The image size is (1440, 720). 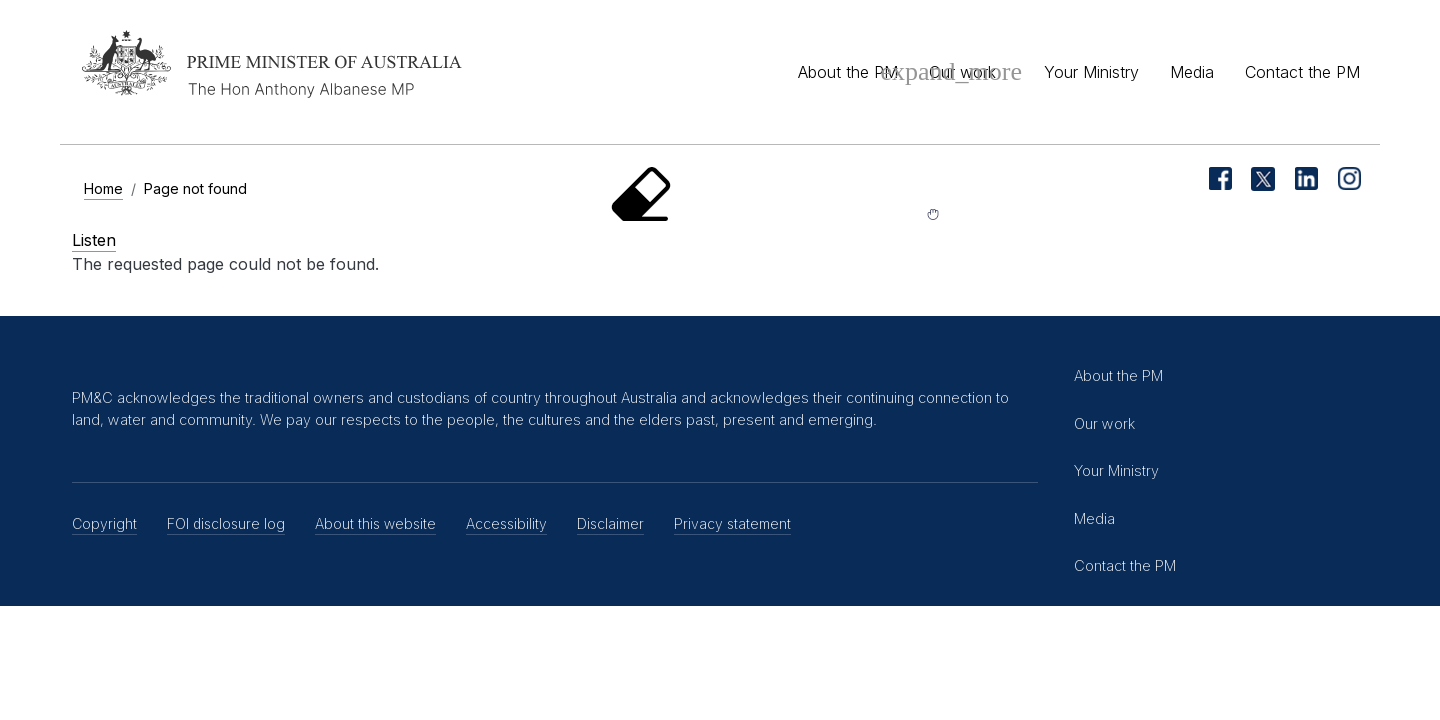 I want to click on drag to reorder or move an item, so click(x=933, y=213).